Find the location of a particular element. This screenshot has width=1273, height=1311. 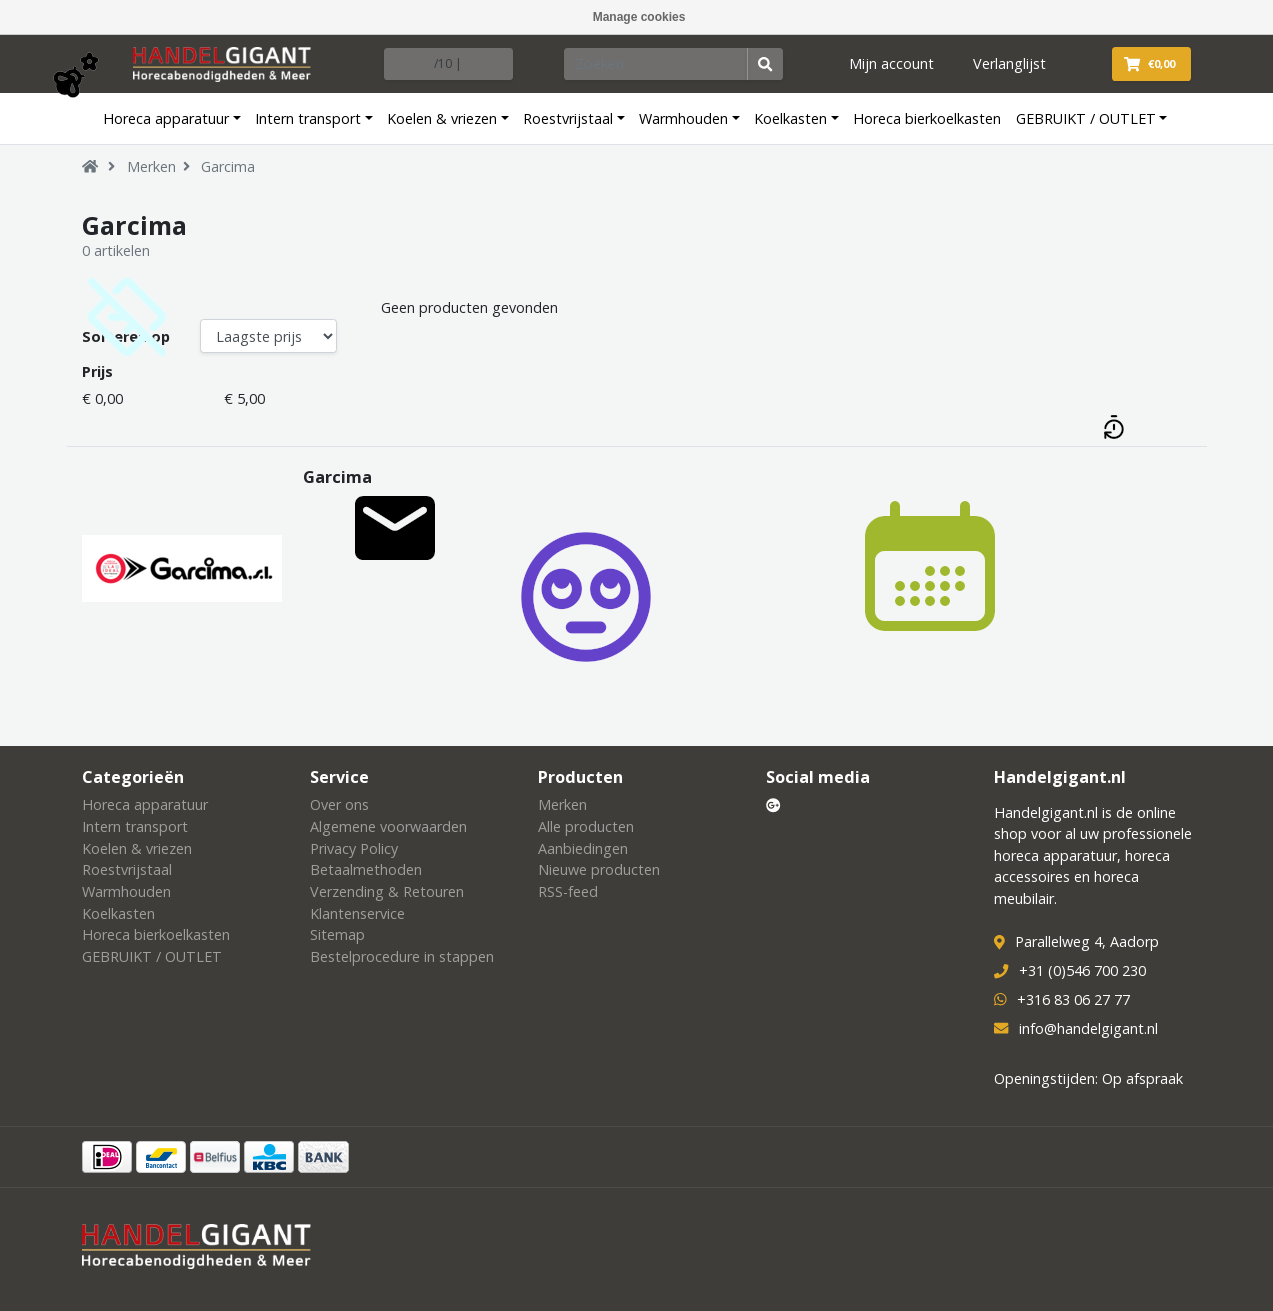

reset the timer to its starting value is located at coordinates (1114, 427).